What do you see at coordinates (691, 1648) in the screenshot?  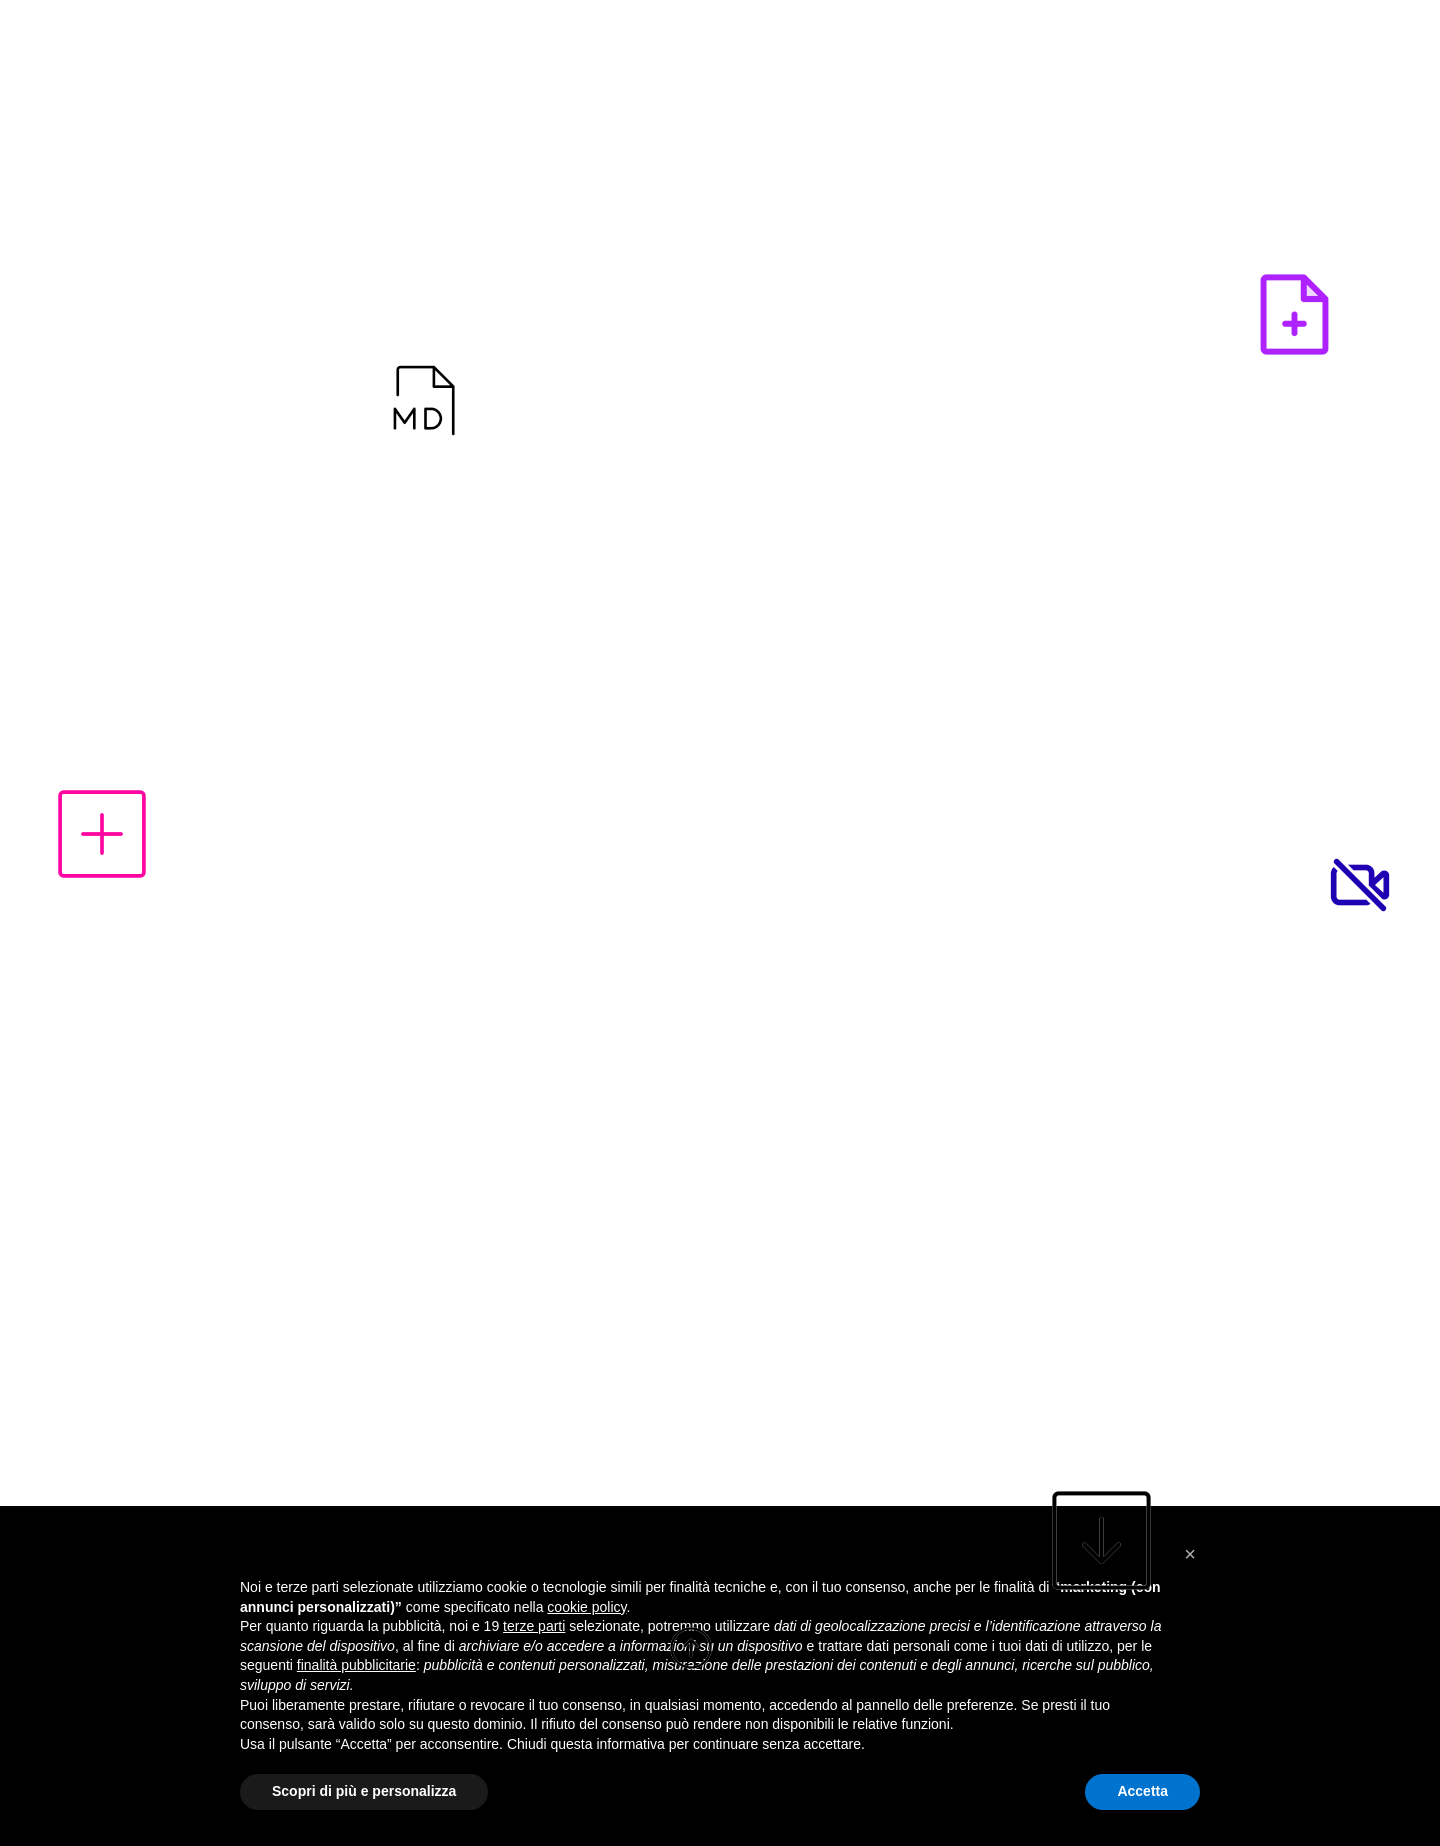 I see `scroll to top of page` at bounding box center [691, 1648].